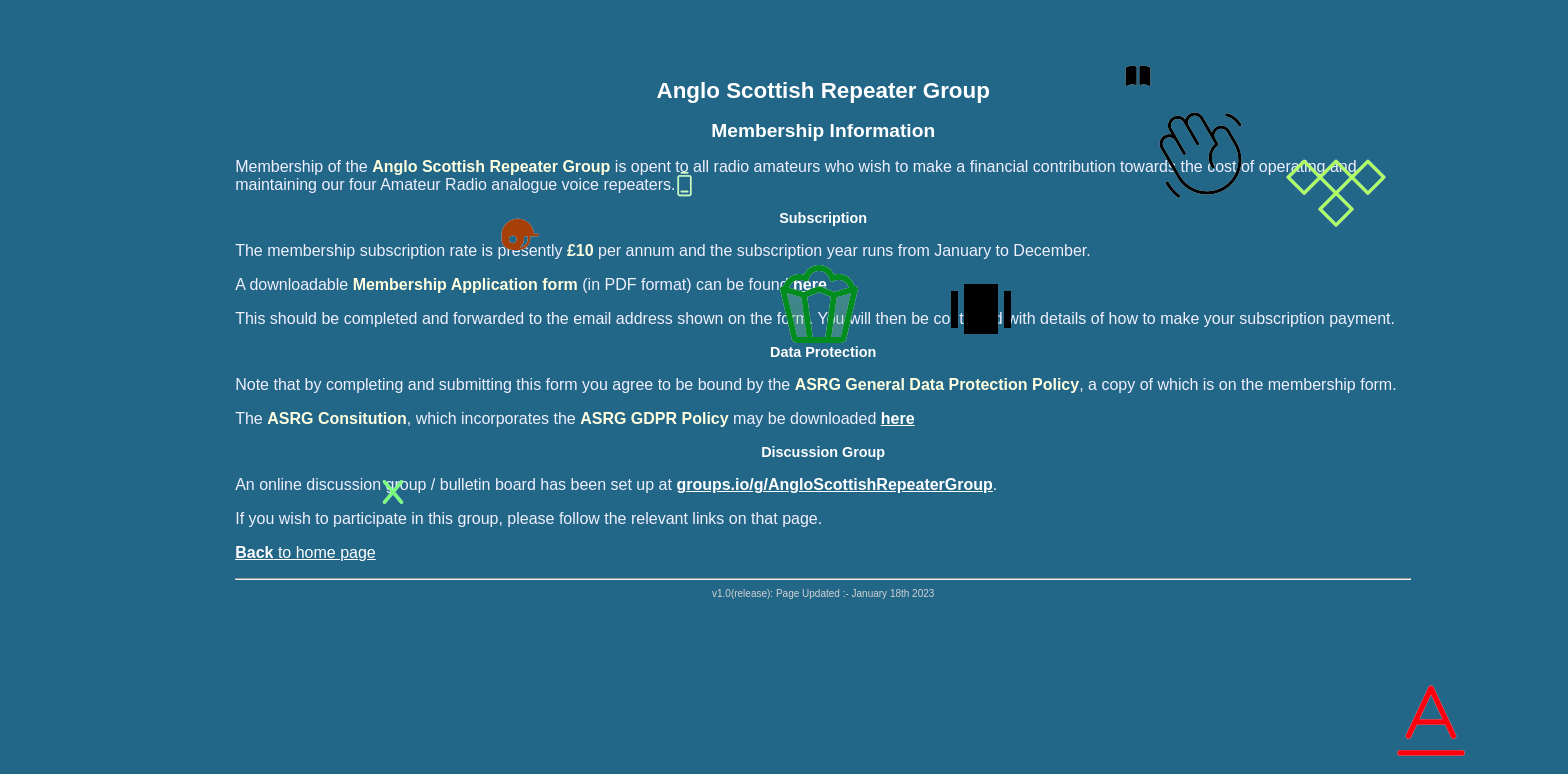  I want to click on close or dismiss a dialog, so click(393, 492).